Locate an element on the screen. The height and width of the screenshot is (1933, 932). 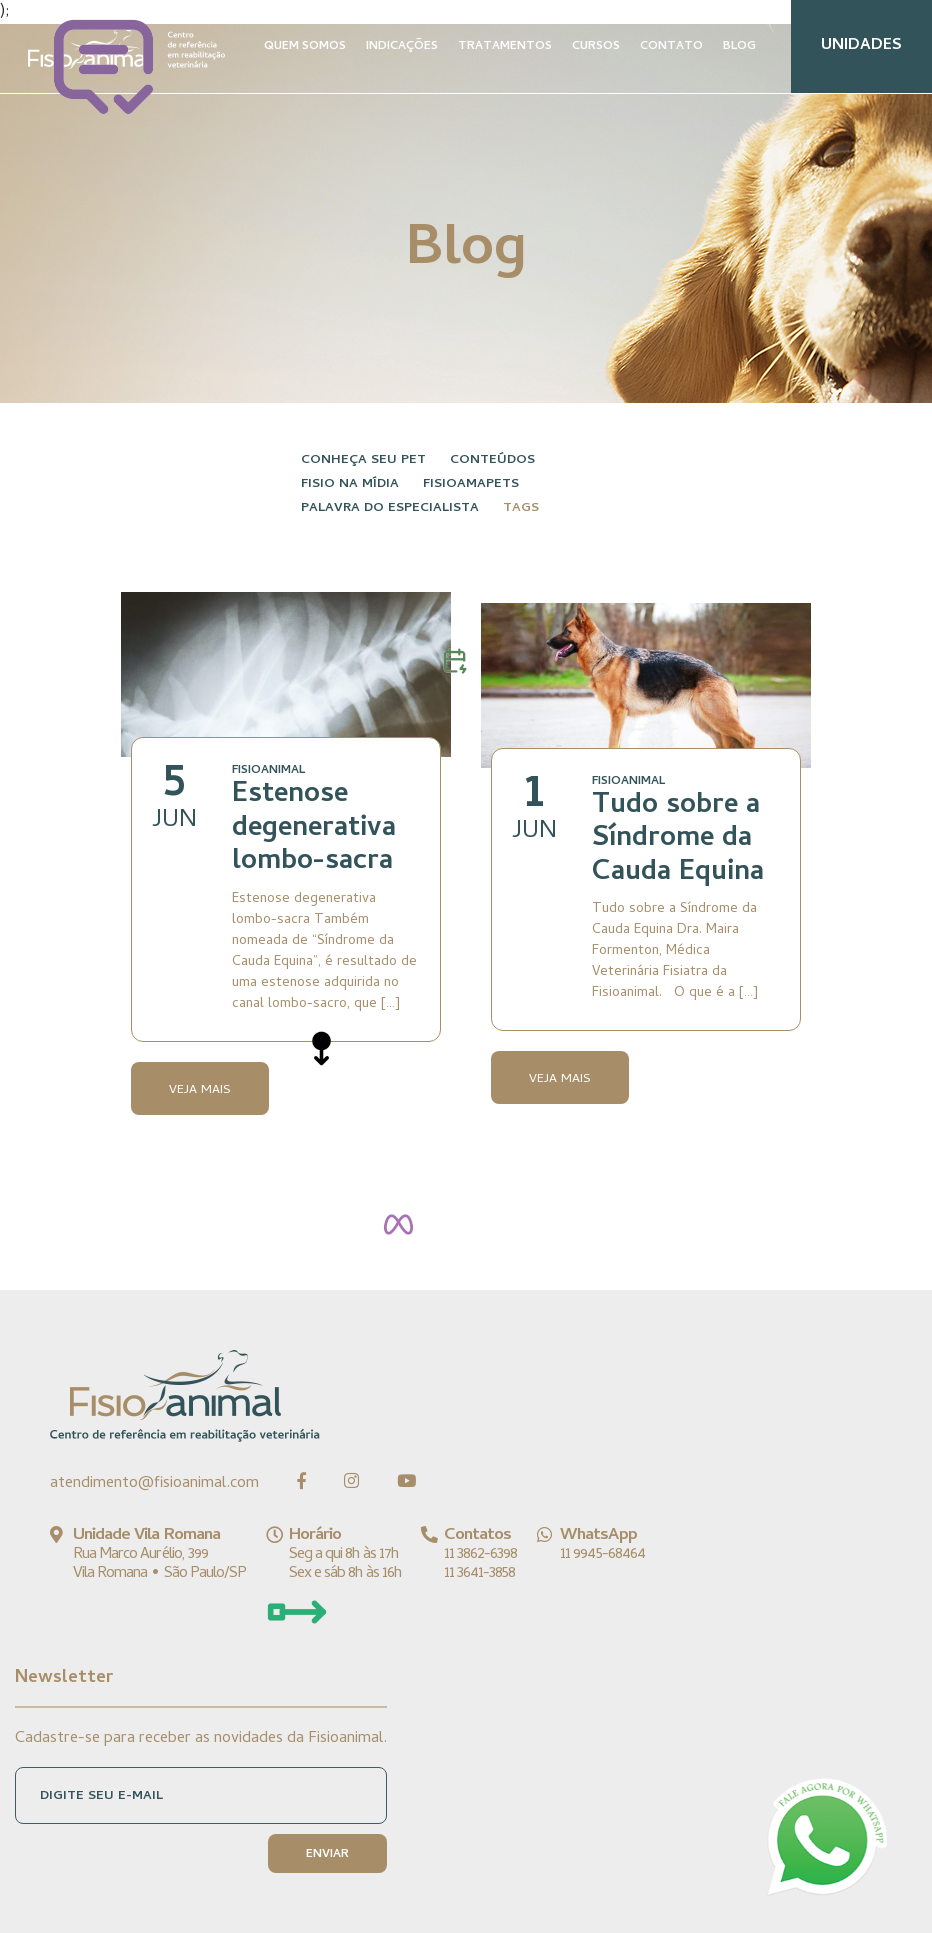
message sent successfully is located at coordinates (103, 64).